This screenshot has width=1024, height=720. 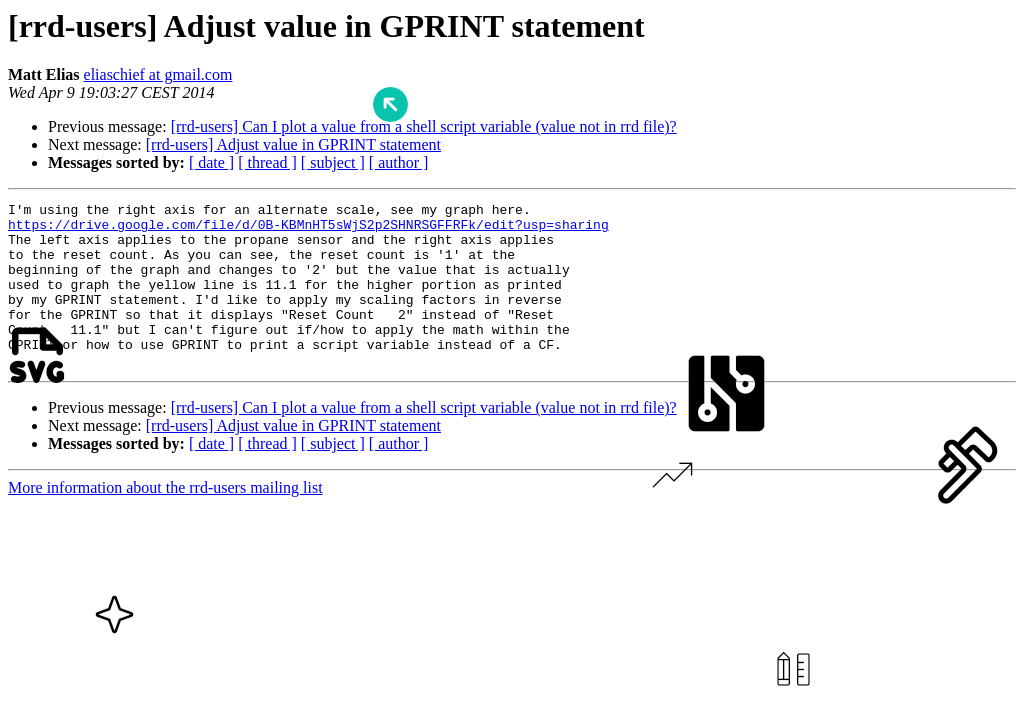 I want to click on view trending or popular content, so click(x=672, y=476).